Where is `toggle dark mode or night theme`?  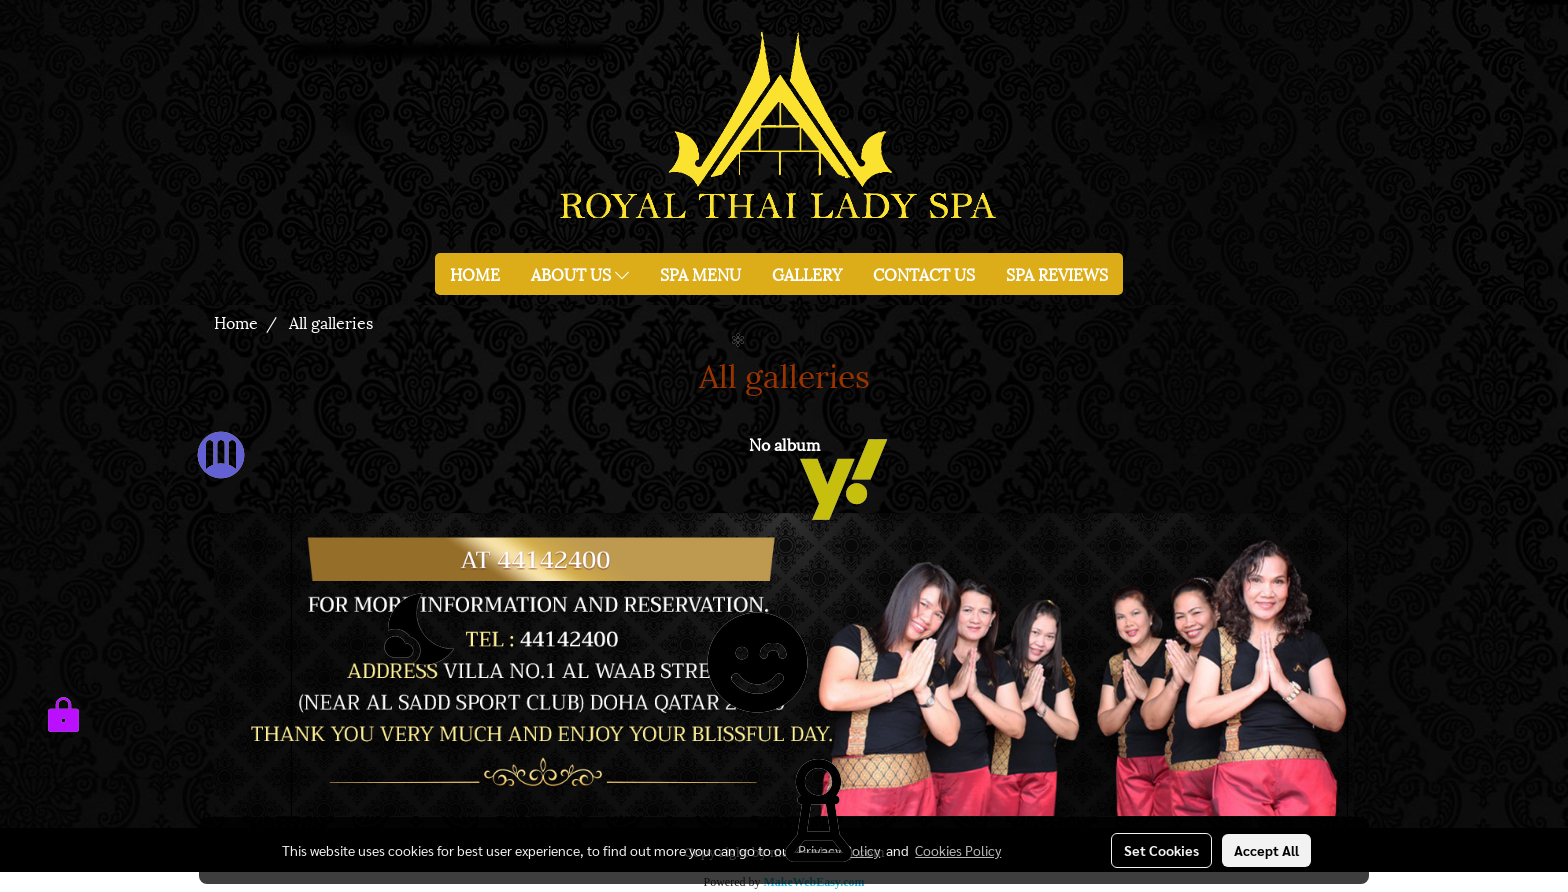 toggle dark mode or night theme is located at coordinates (424, 629).